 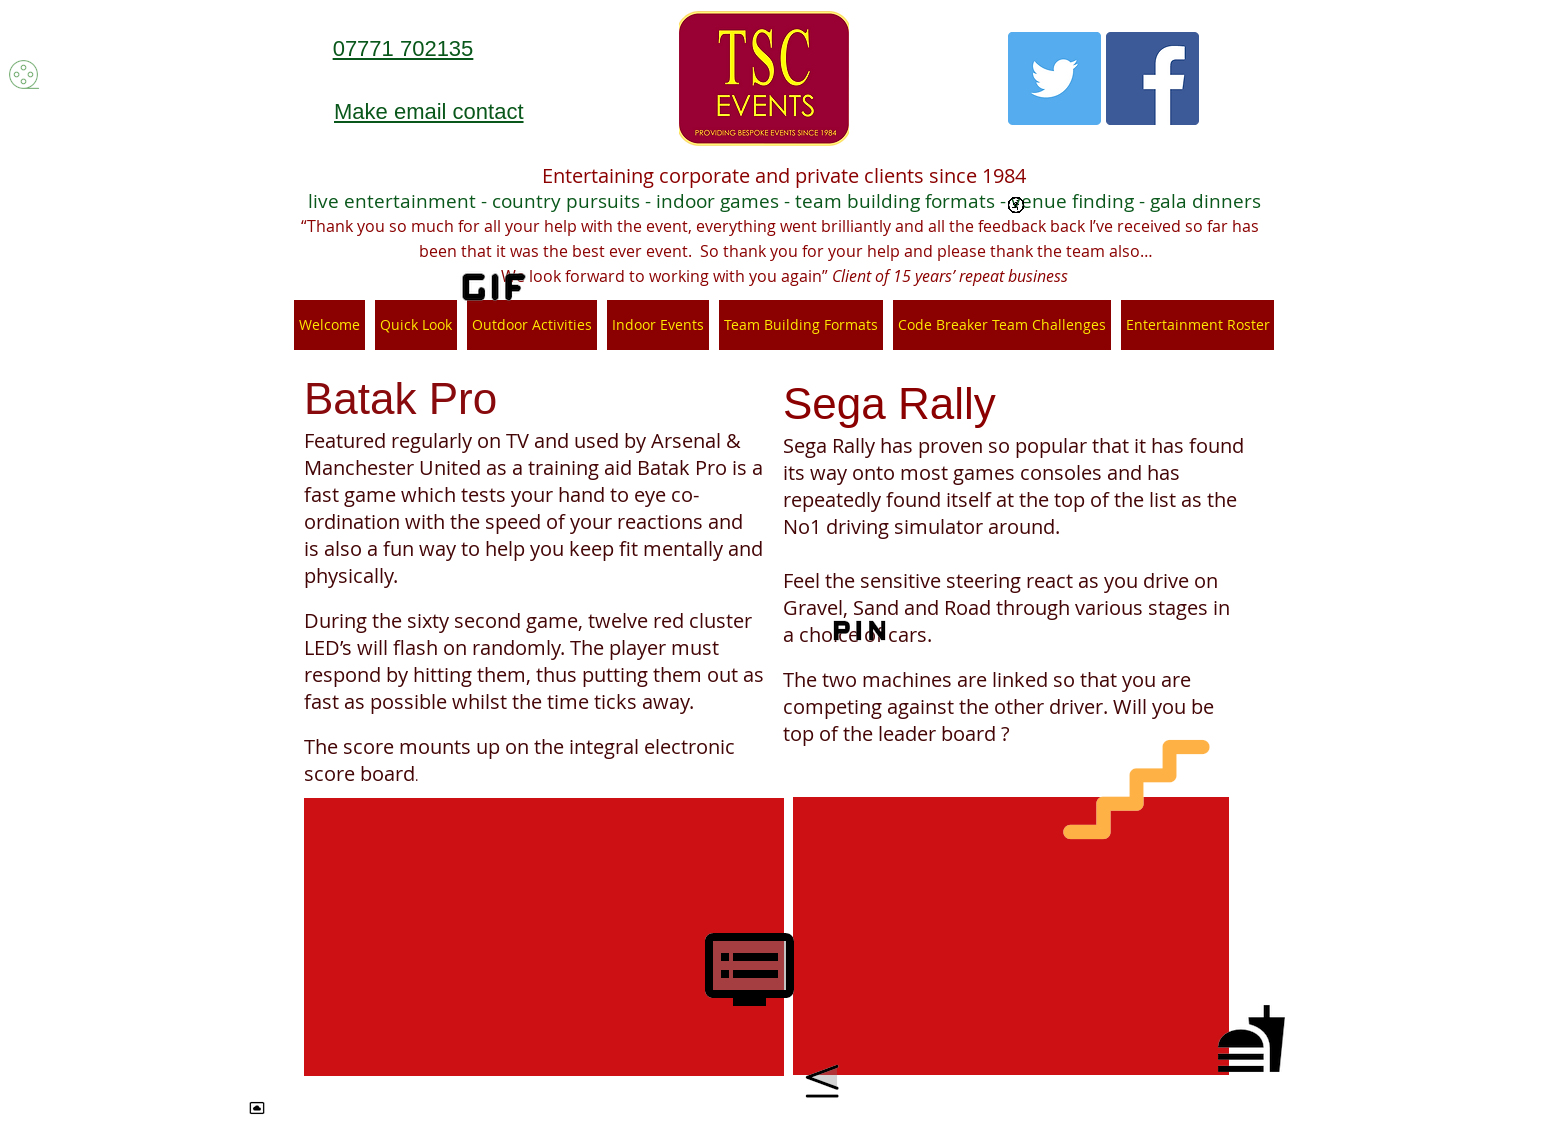 What do you see at coordinates (23, 74) in the screenshot?
I see `access video or movie library` at bounding box center [23, 74].